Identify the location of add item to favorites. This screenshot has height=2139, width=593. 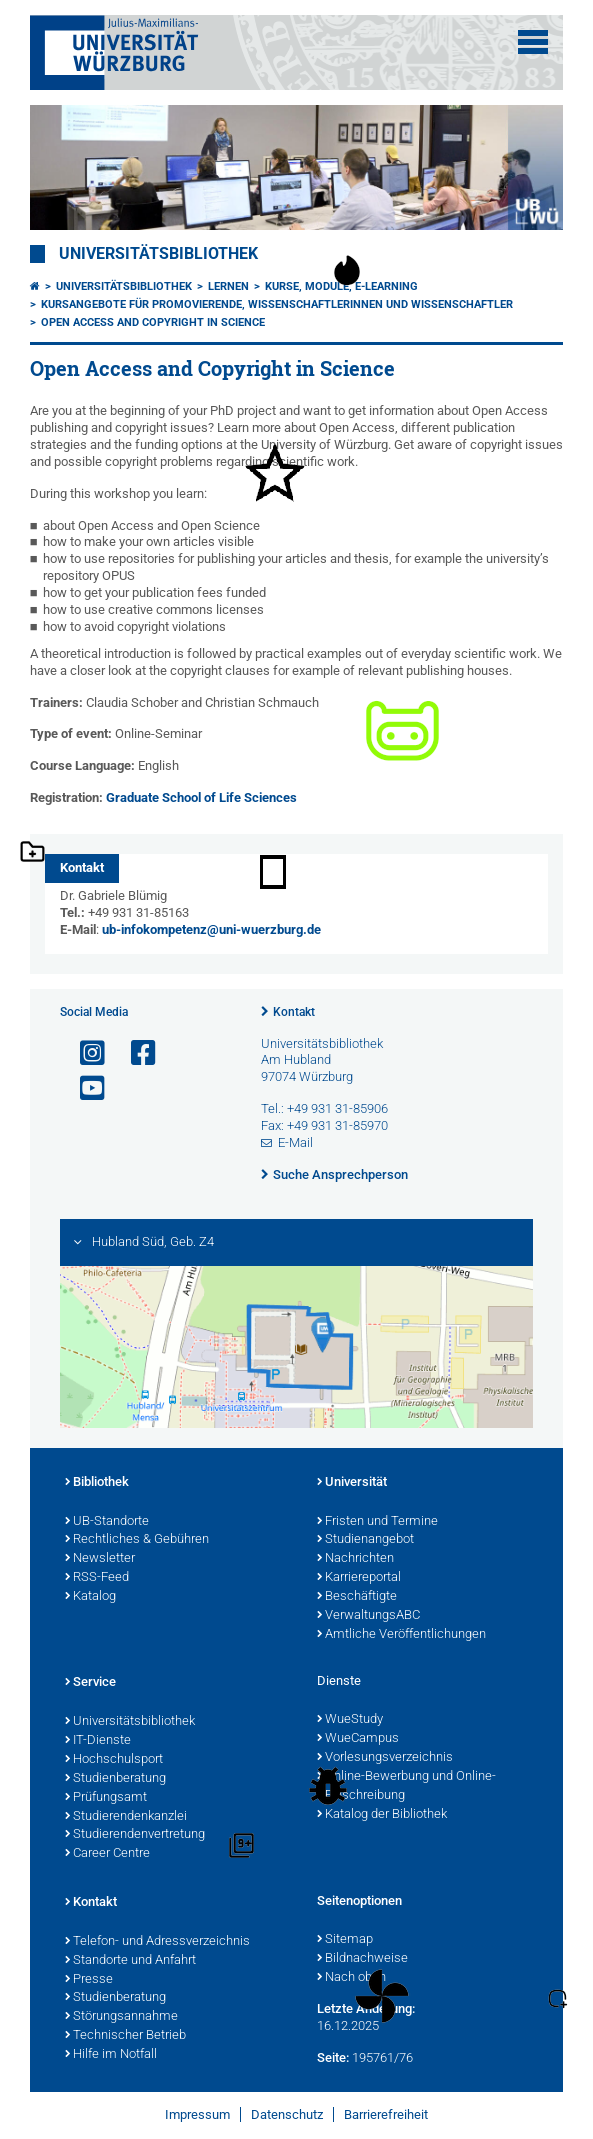
(275, 474).